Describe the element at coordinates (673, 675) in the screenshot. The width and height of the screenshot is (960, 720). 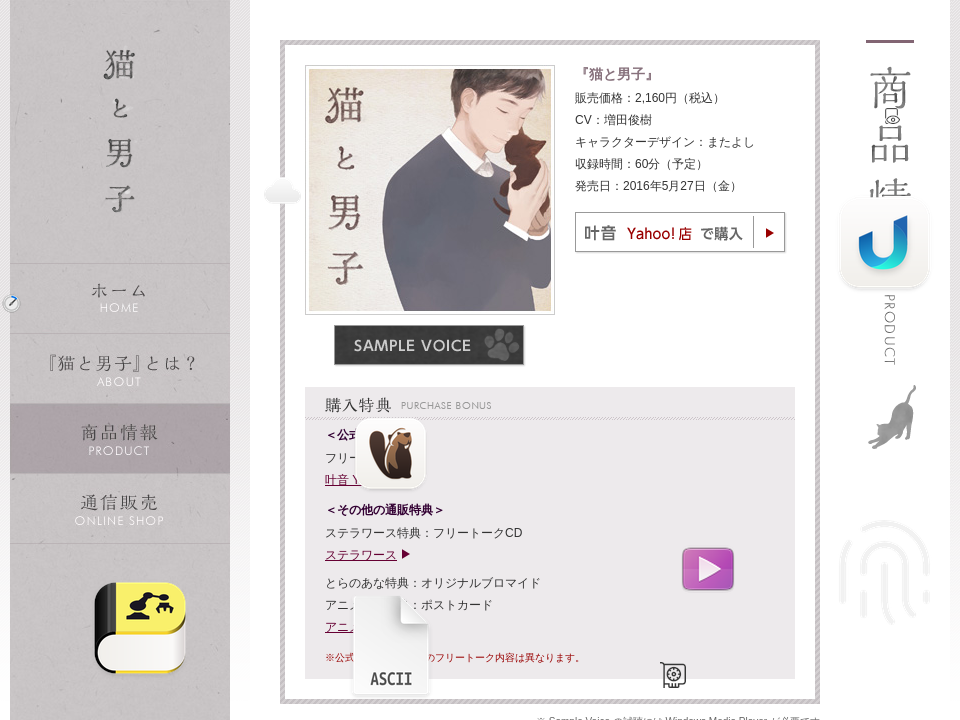
I see `view graphics card information` at that location.